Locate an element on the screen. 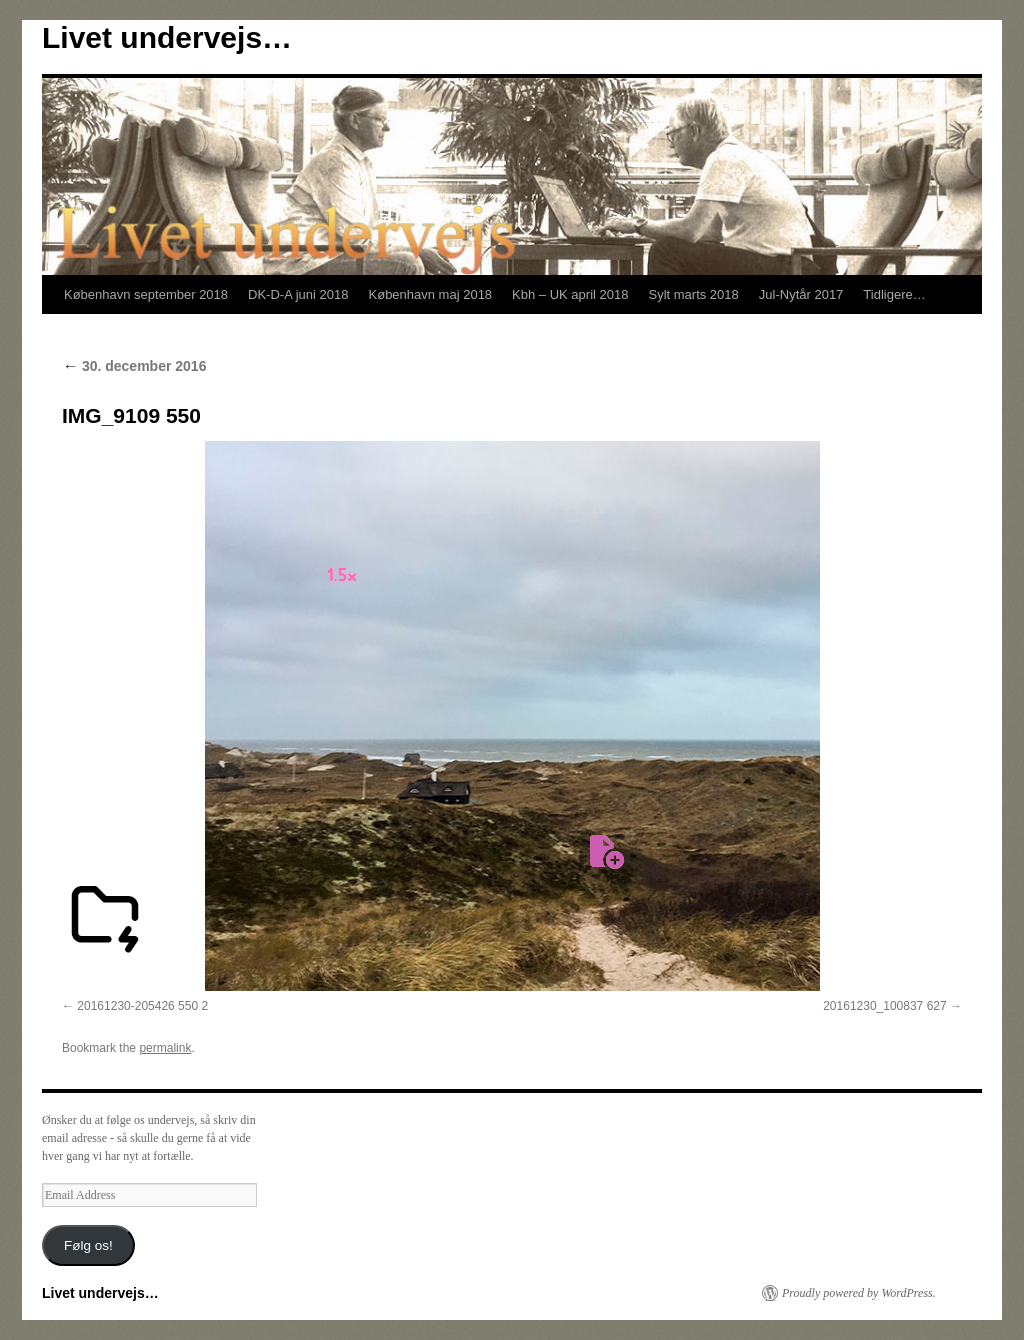 The width and height of the screenshot is (1024, 1340). access power-related files or settings is located at coordinates (105, 916).